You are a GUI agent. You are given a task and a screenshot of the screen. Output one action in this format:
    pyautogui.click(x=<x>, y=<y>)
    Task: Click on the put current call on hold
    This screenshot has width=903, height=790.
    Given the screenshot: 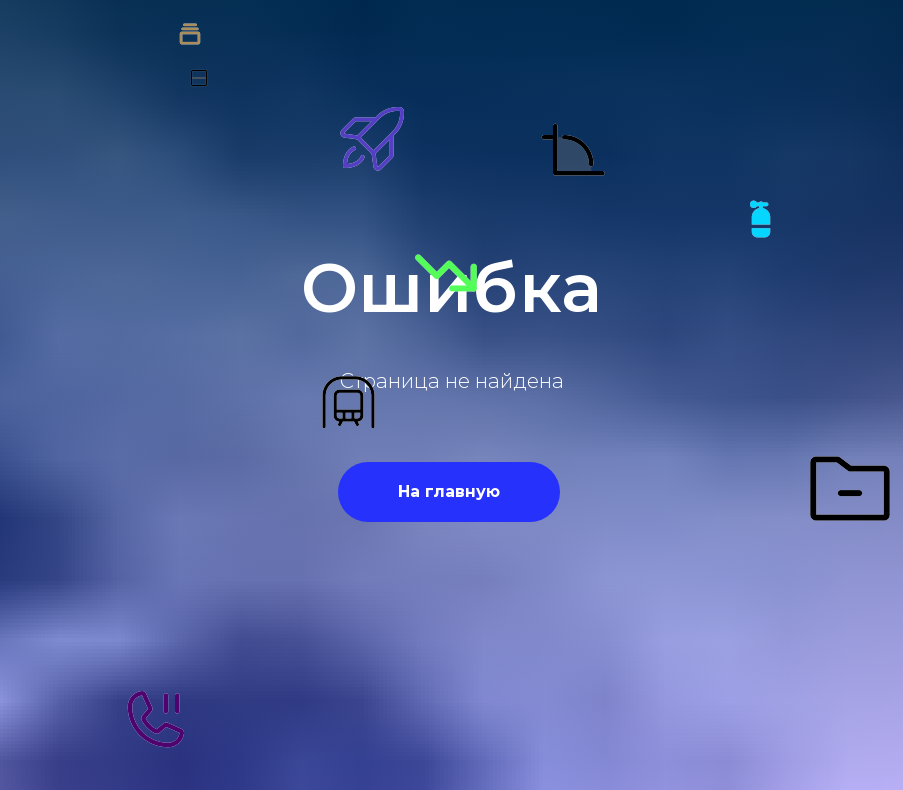 What is the action you would take?
    pyautogui.click(x=157, y=718)
    